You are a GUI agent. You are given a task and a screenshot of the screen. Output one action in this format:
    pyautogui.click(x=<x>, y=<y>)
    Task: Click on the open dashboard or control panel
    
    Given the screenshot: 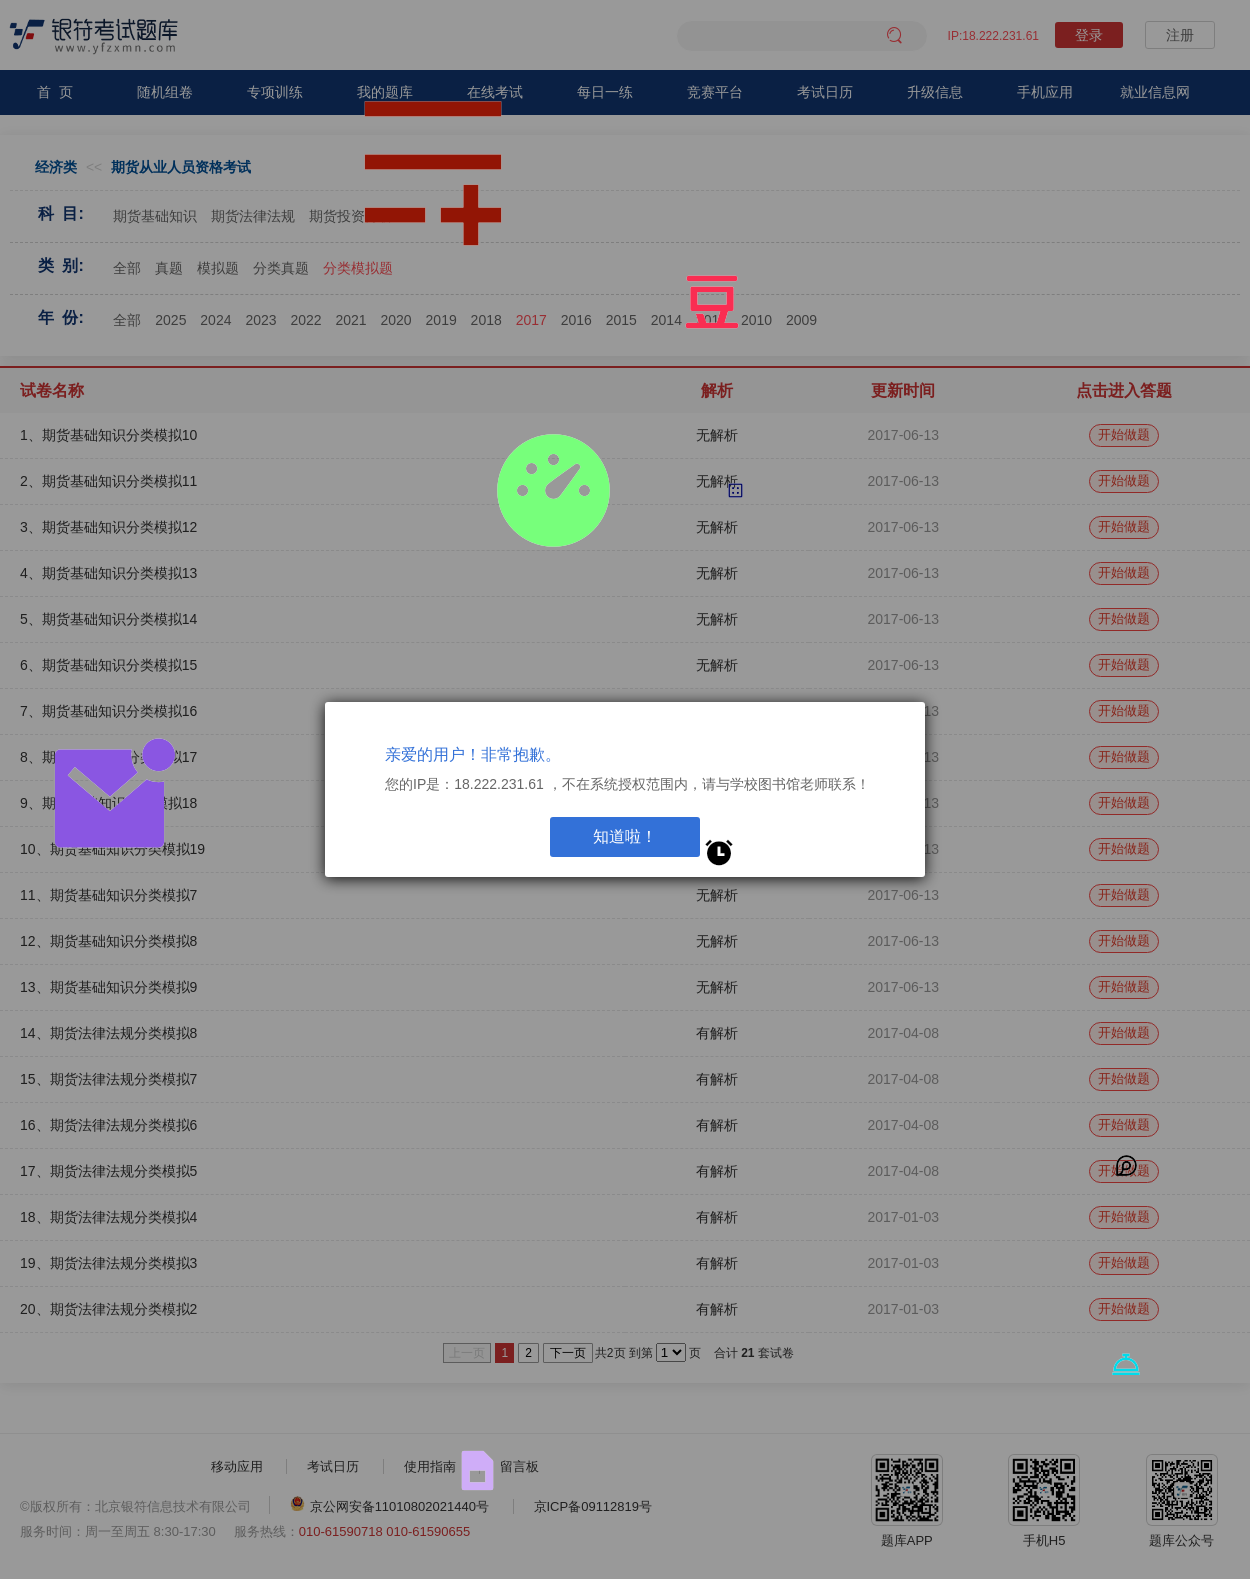 What is the action you would take?
    pyautogui.click(x=553, y=490)
    